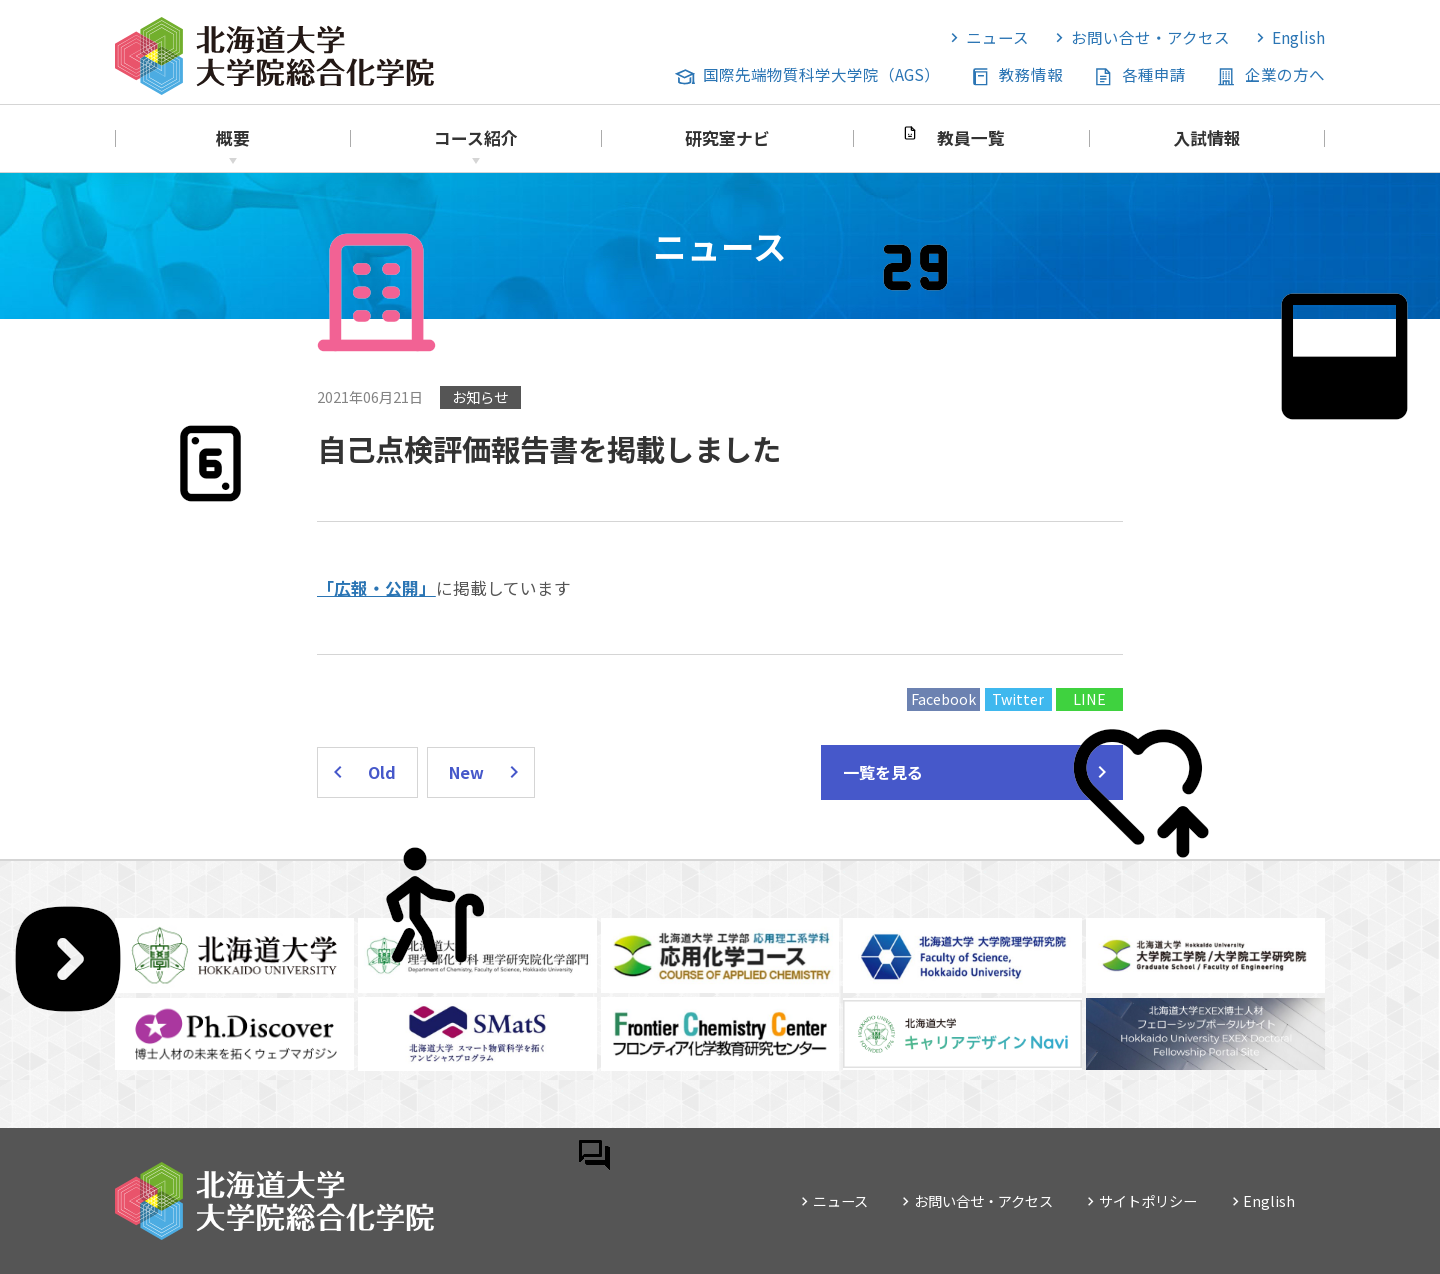  Describe the element at coordinates (594, 1155) in the screenshot. I see `open chat or messaging feature` at that location.